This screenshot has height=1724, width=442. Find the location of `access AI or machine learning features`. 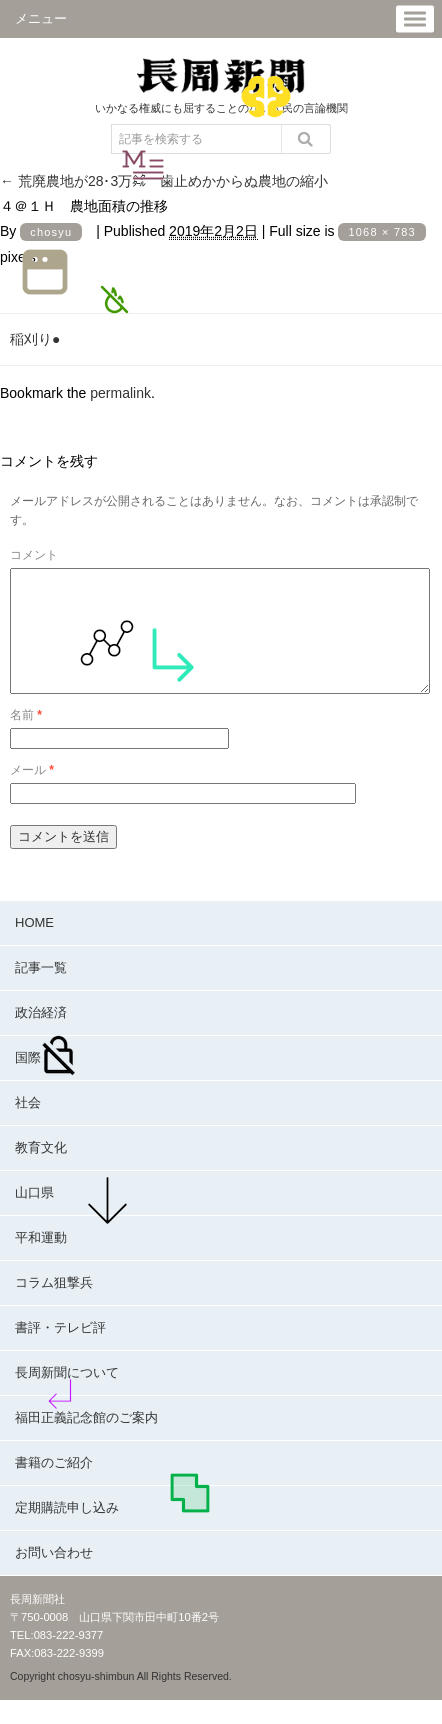

access AI or machine learning features is located at coordinates (266, 97).